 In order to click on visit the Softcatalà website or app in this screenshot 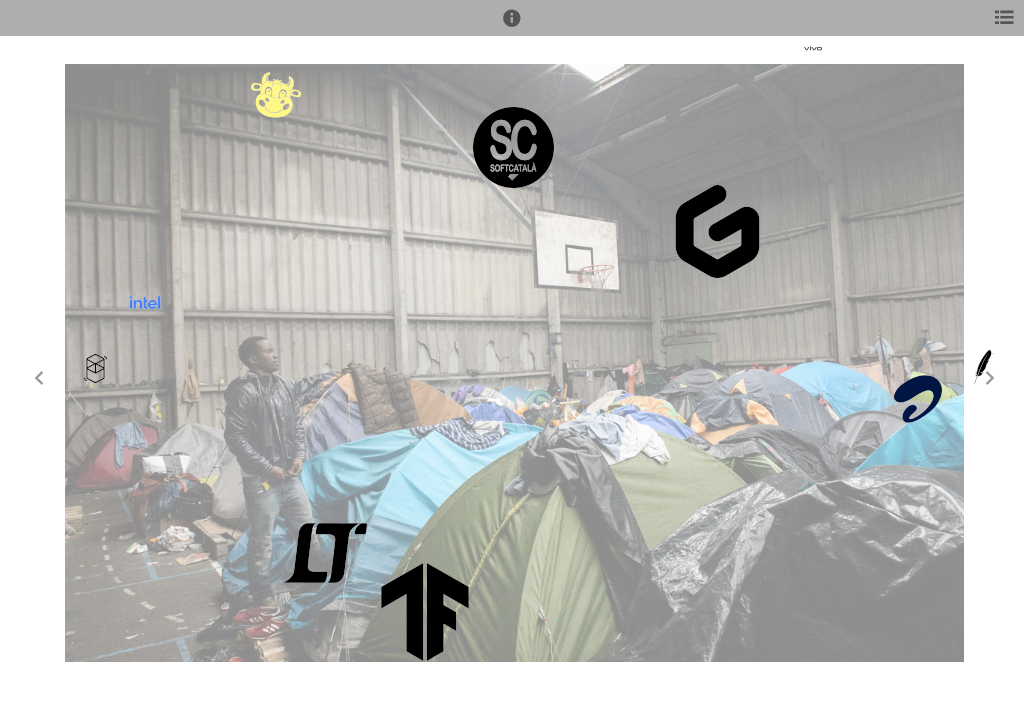, I will do `click(513, 147)`.